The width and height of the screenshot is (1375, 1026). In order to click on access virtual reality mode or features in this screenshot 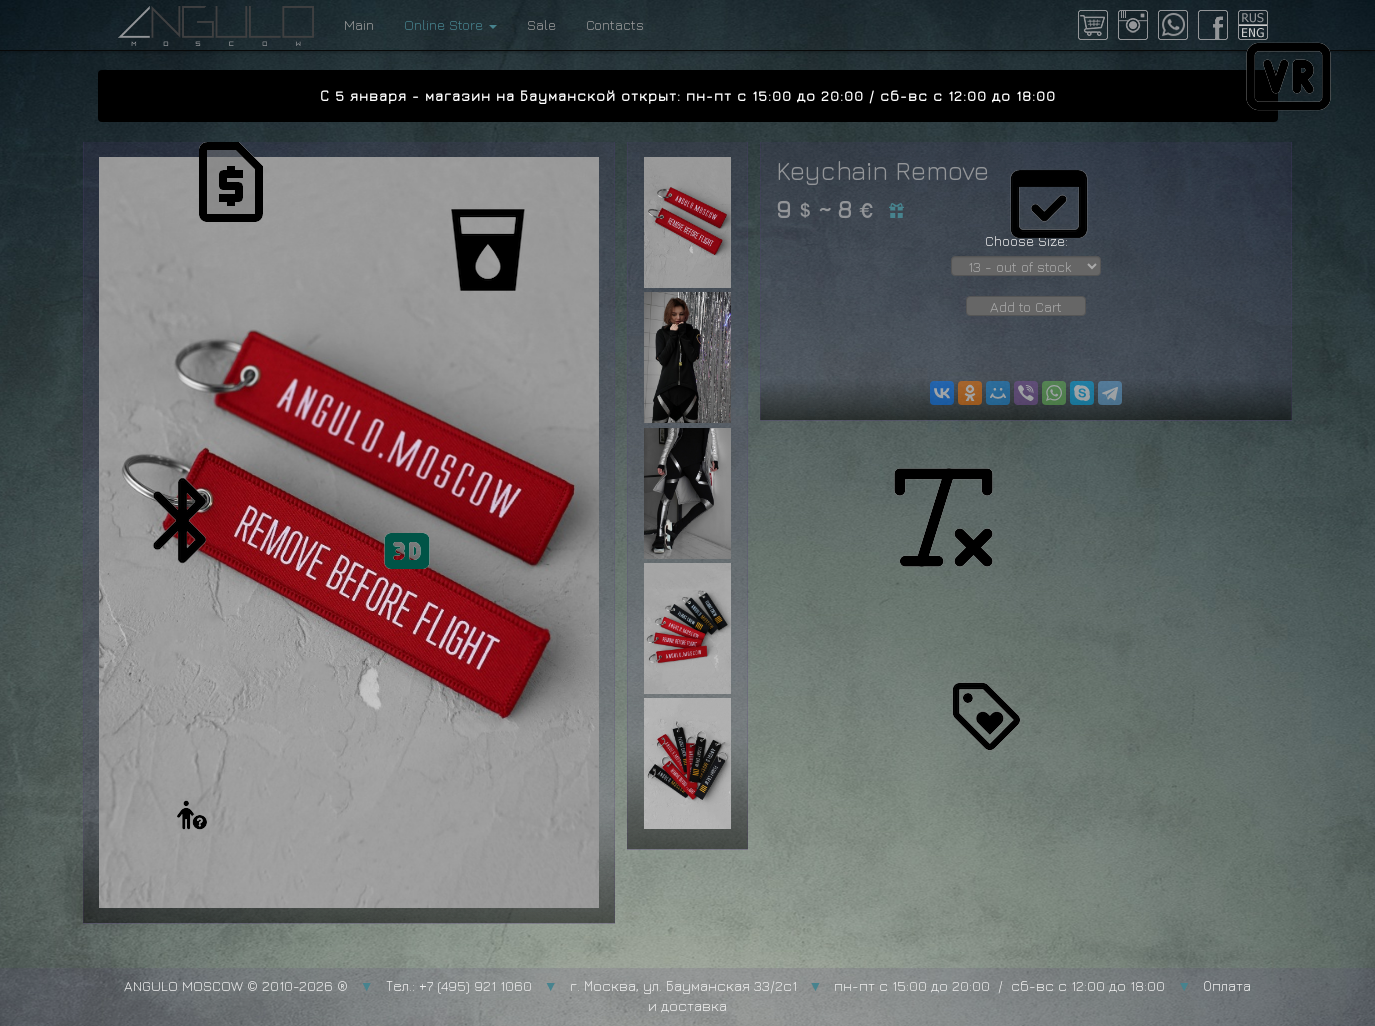, I will do `click(1288, 76)`.